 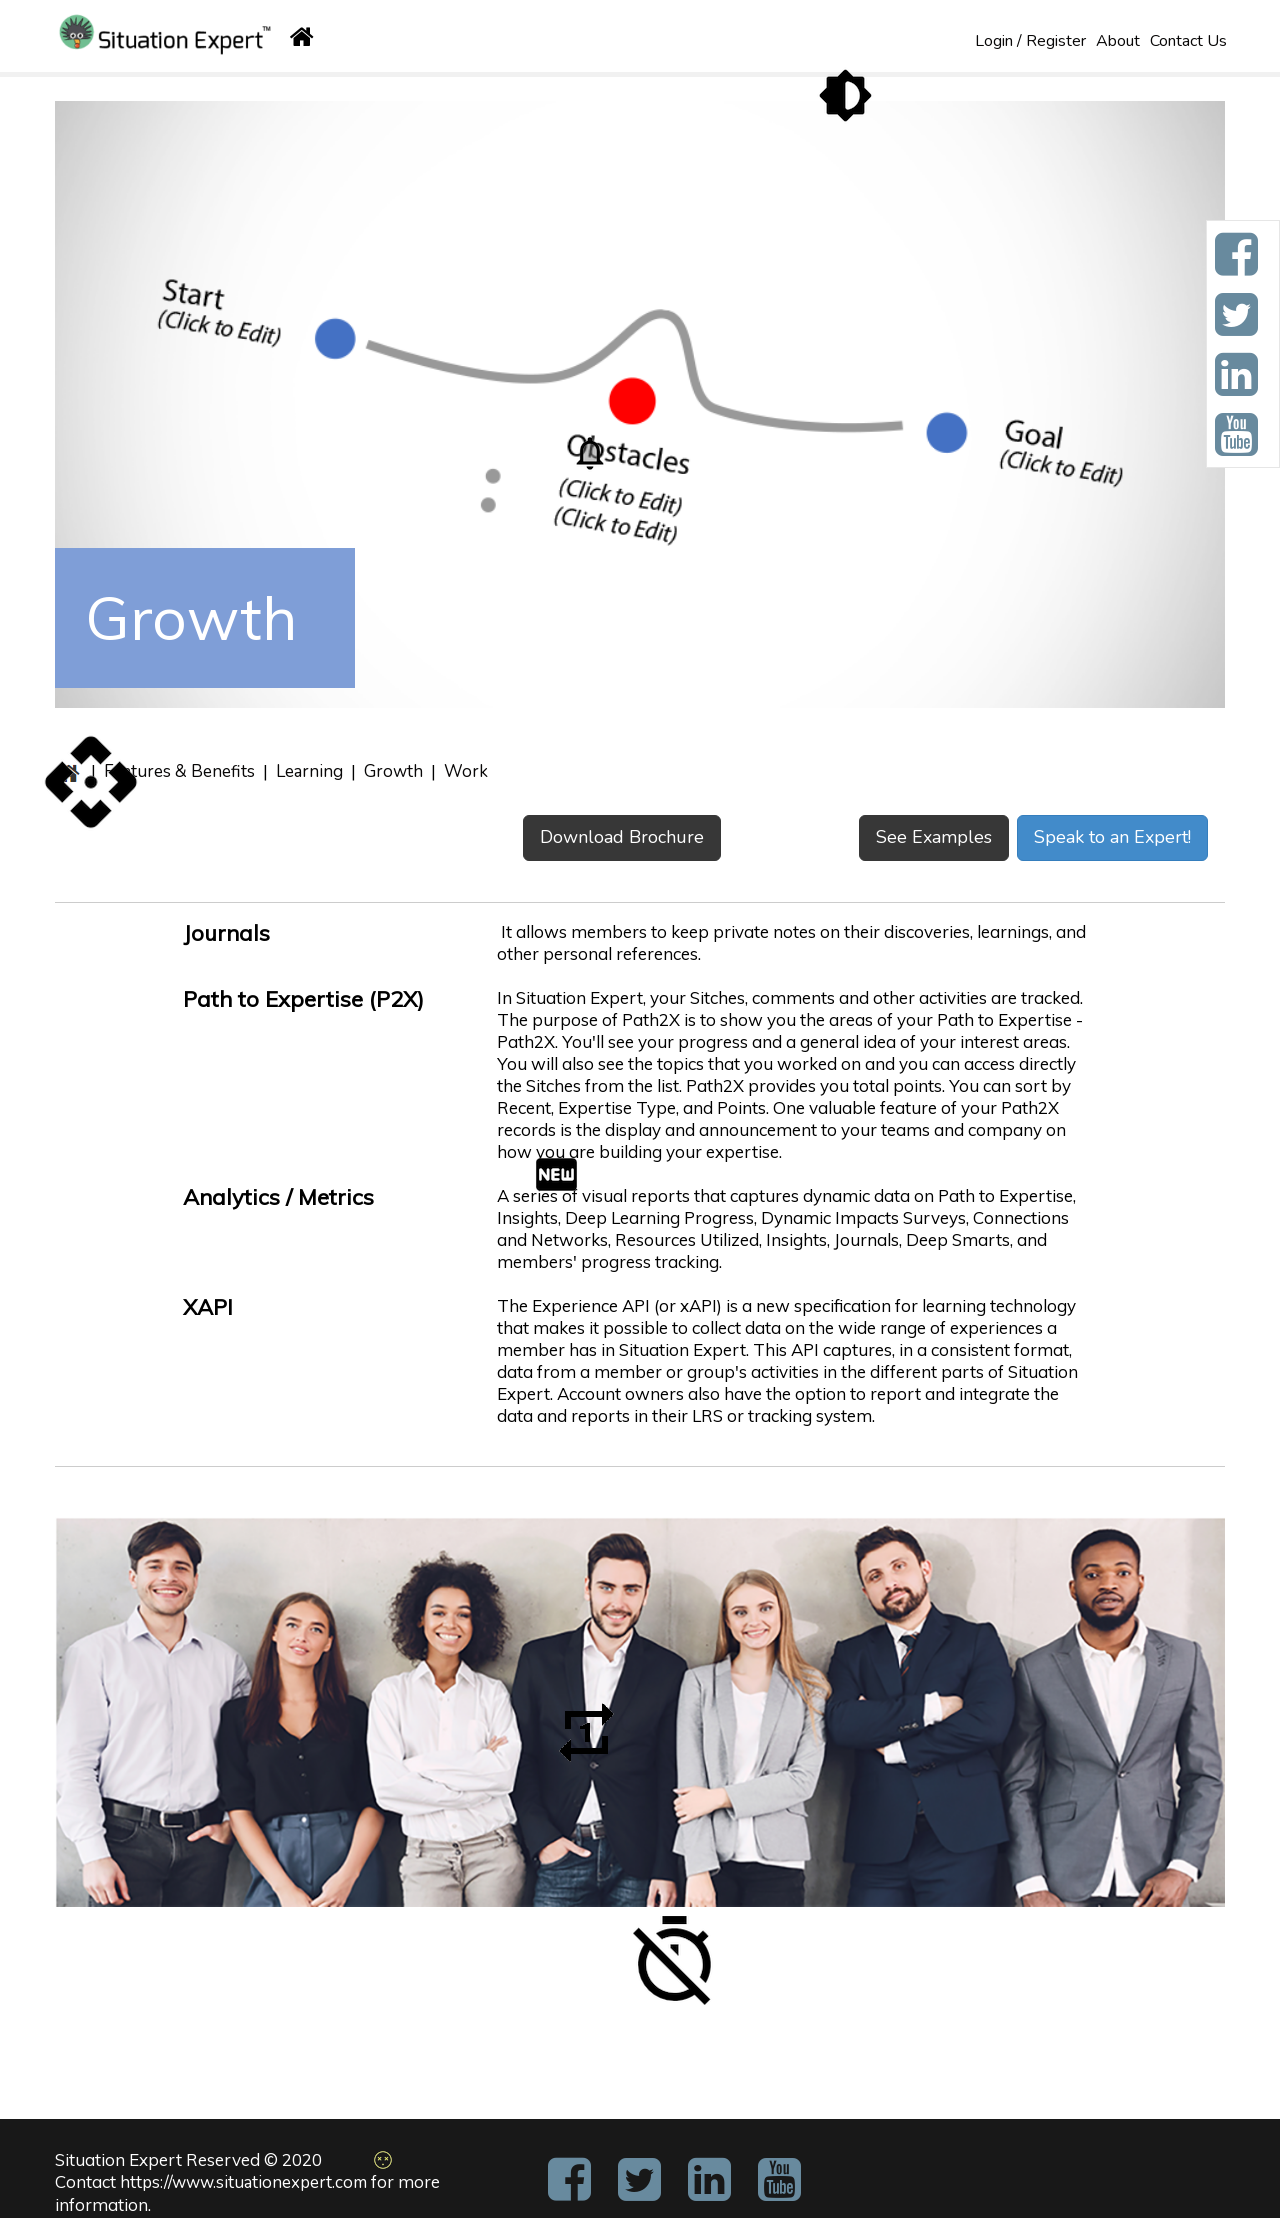 I want to click on indicates an error or failed action, so click(x=383, y=2160).